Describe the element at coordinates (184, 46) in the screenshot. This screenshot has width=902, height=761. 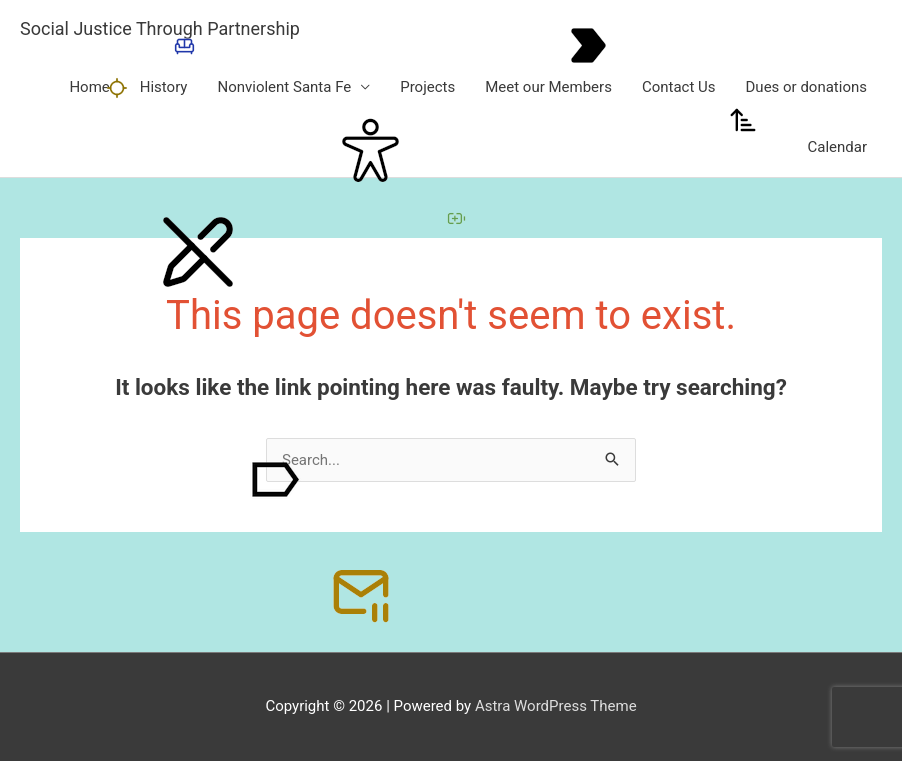
I see `browse furniture or home decor items` at that location.